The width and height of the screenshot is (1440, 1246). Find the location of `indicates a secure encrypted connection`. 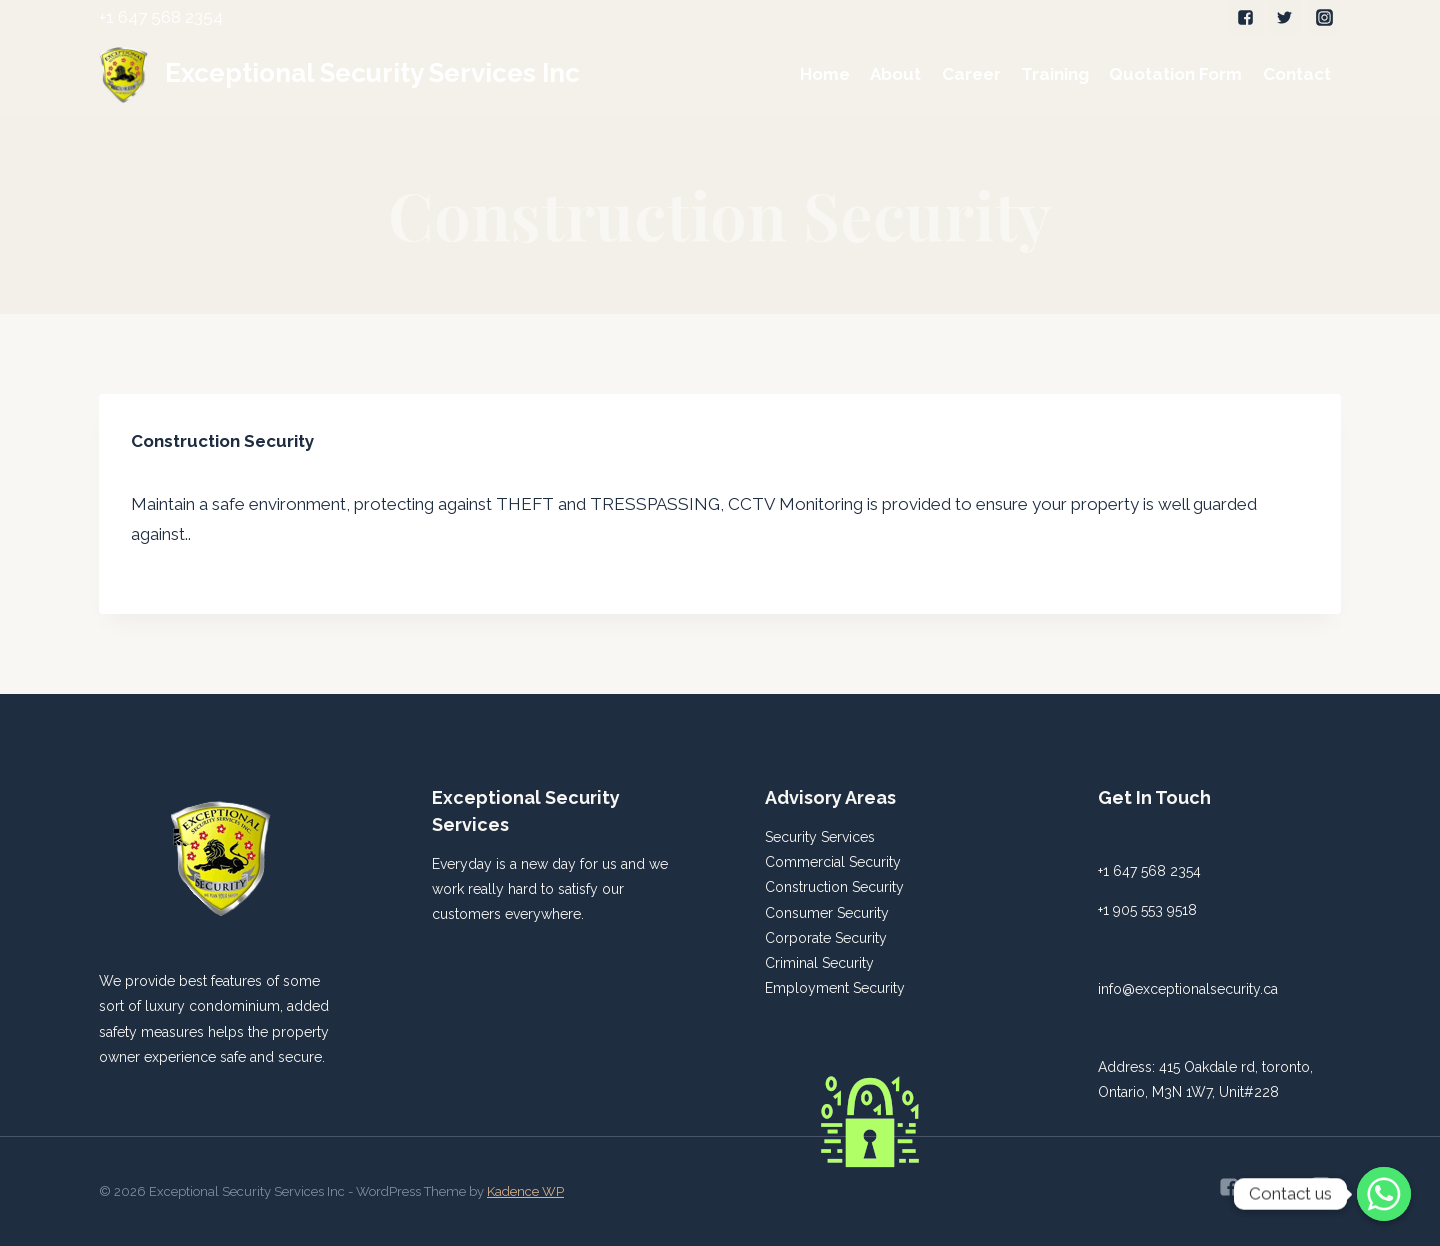

indicates a secure encrypted connection is located at coordinates (870, 1123).